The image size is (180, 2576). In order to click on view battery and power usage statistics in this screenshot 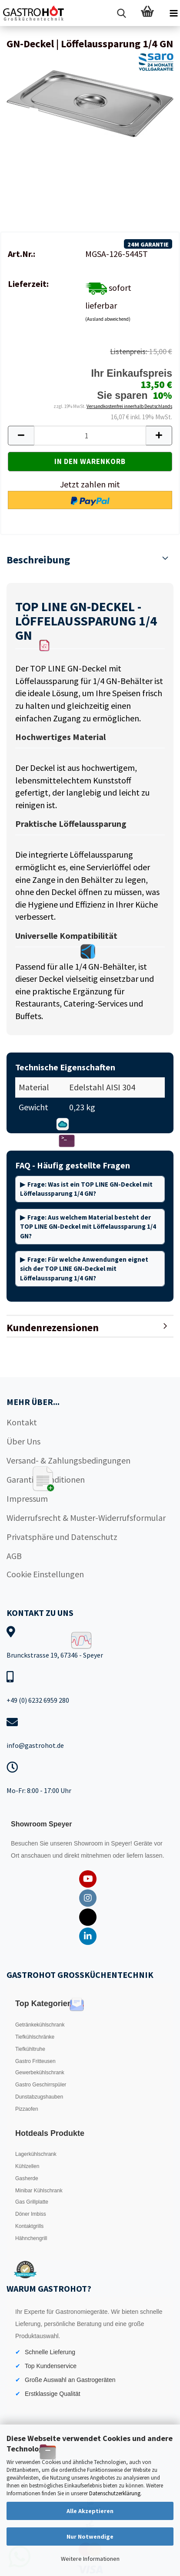, I will do `click(81, 1640)`.